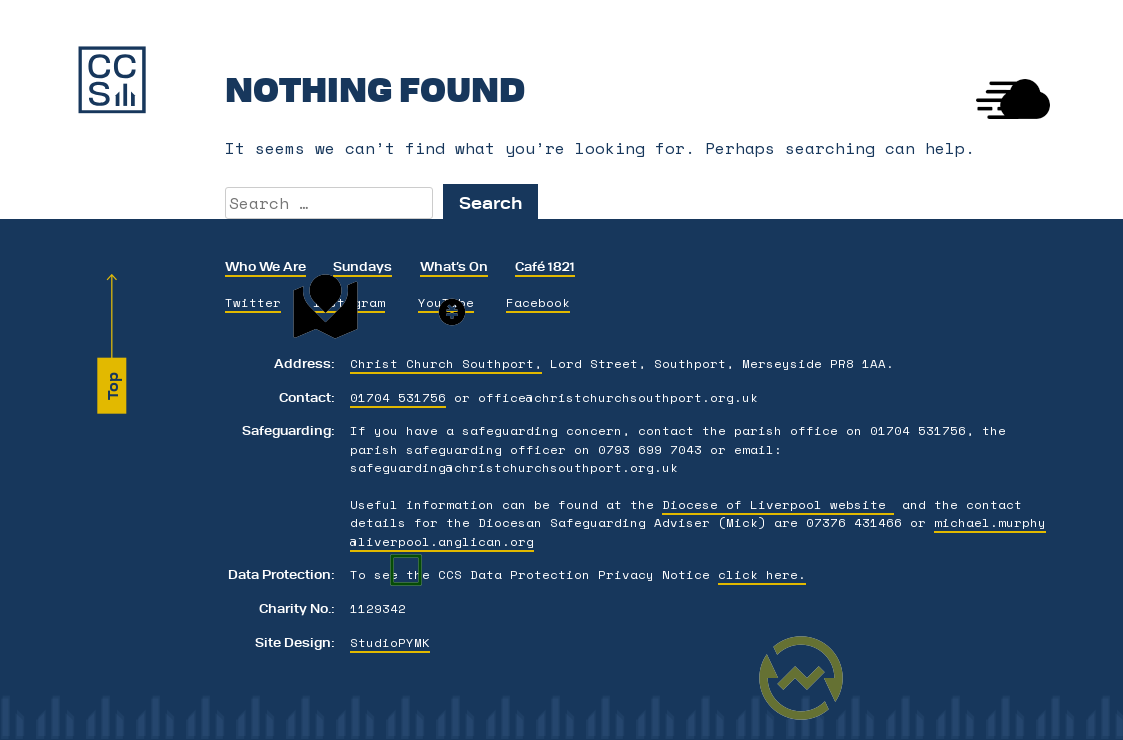 The image size is (1123, 740). I want to click on view map with pinned location, so click(325, 306).